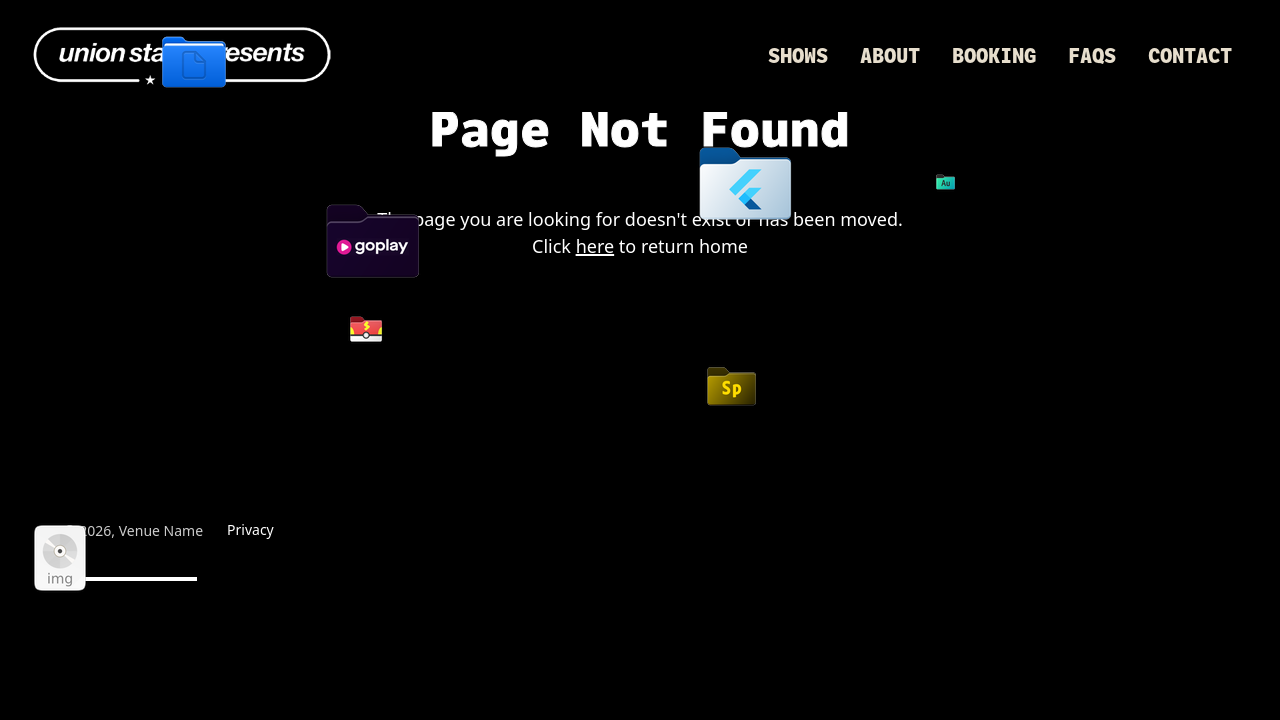  Describe the element at coordinates (60, 558) in the screenshot. I see `raw disk image file type indicator` at that location.